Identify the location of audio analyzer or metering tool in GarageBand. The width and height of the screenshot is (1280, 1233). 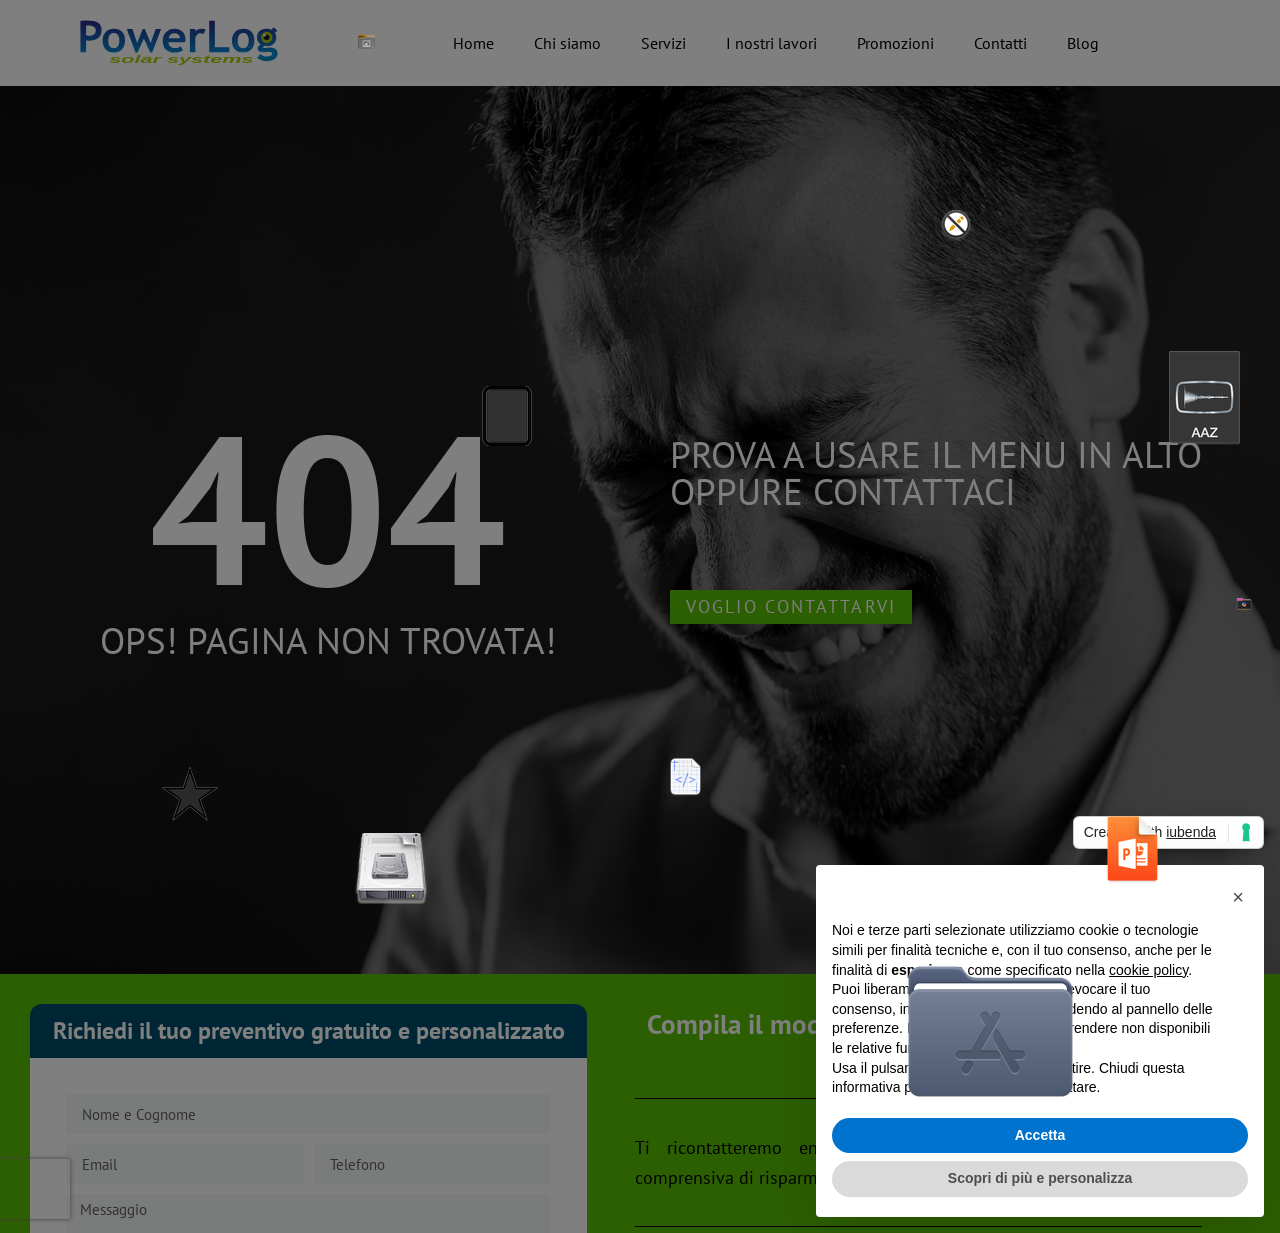
(1204, 399).